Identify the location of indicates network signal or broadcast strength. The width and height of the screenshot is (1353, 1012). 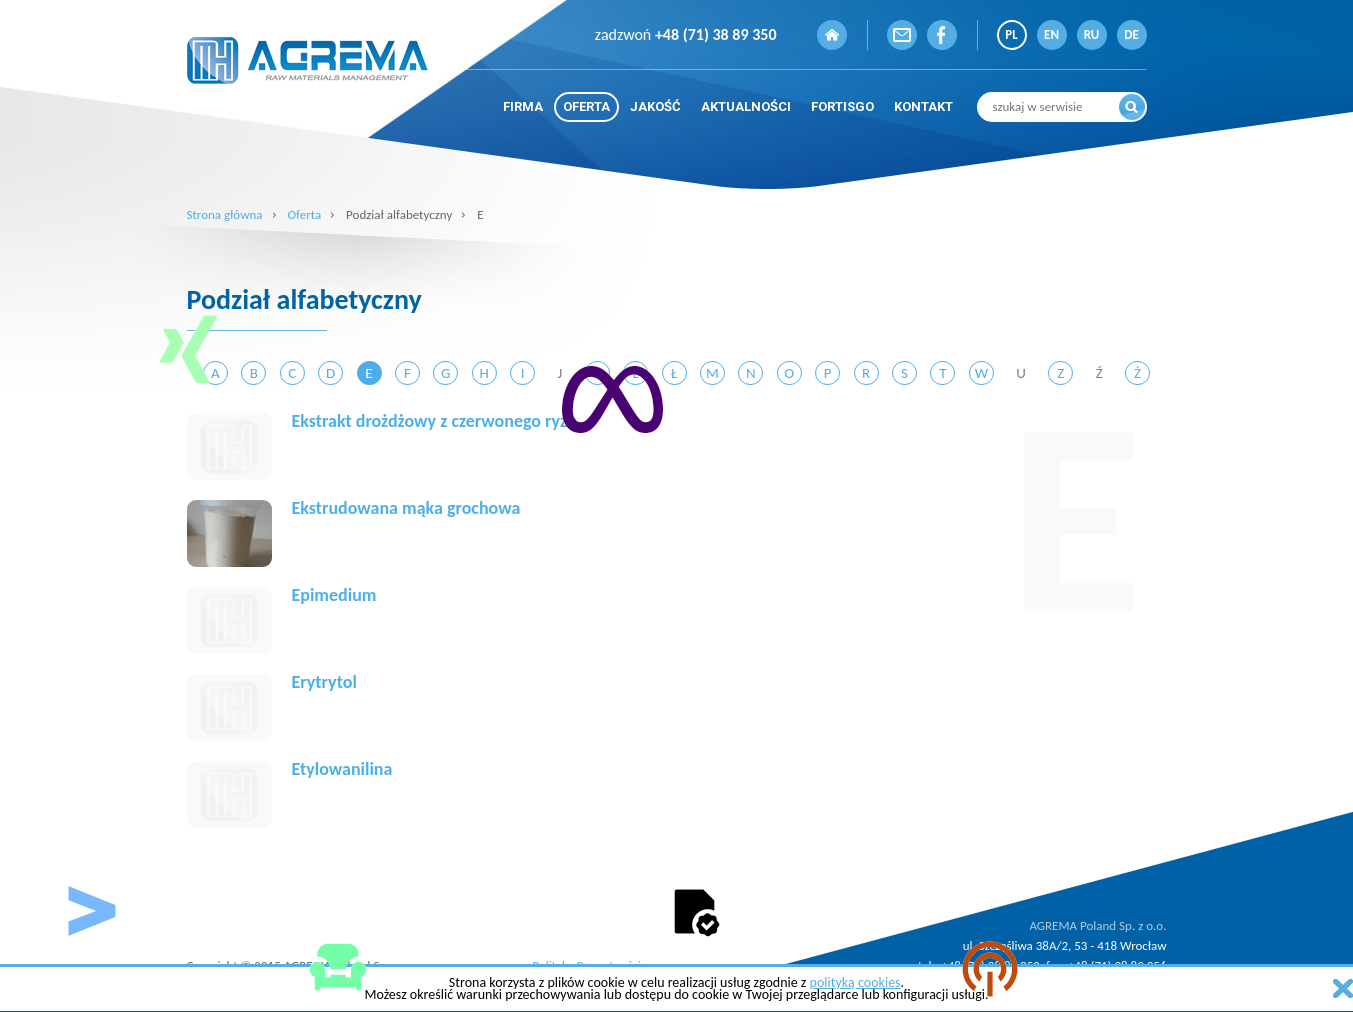
(990, 969).